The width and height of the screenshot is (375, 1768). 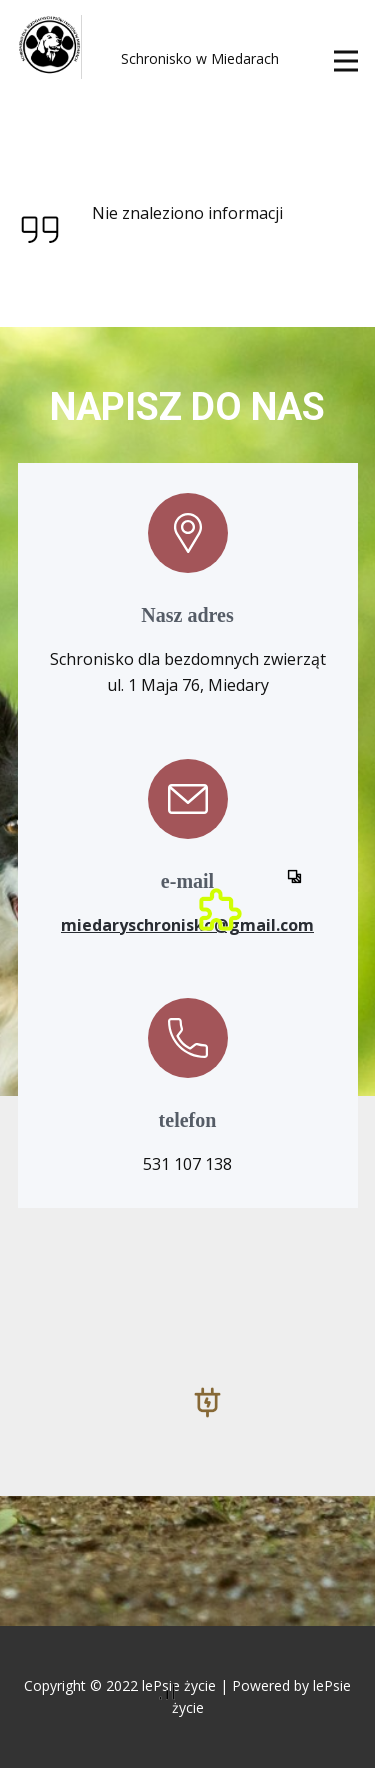 What do you see at coordinates (207, 1402) in the screenshot?
I see `device is currently charging` at bounding box center [207, 1402].